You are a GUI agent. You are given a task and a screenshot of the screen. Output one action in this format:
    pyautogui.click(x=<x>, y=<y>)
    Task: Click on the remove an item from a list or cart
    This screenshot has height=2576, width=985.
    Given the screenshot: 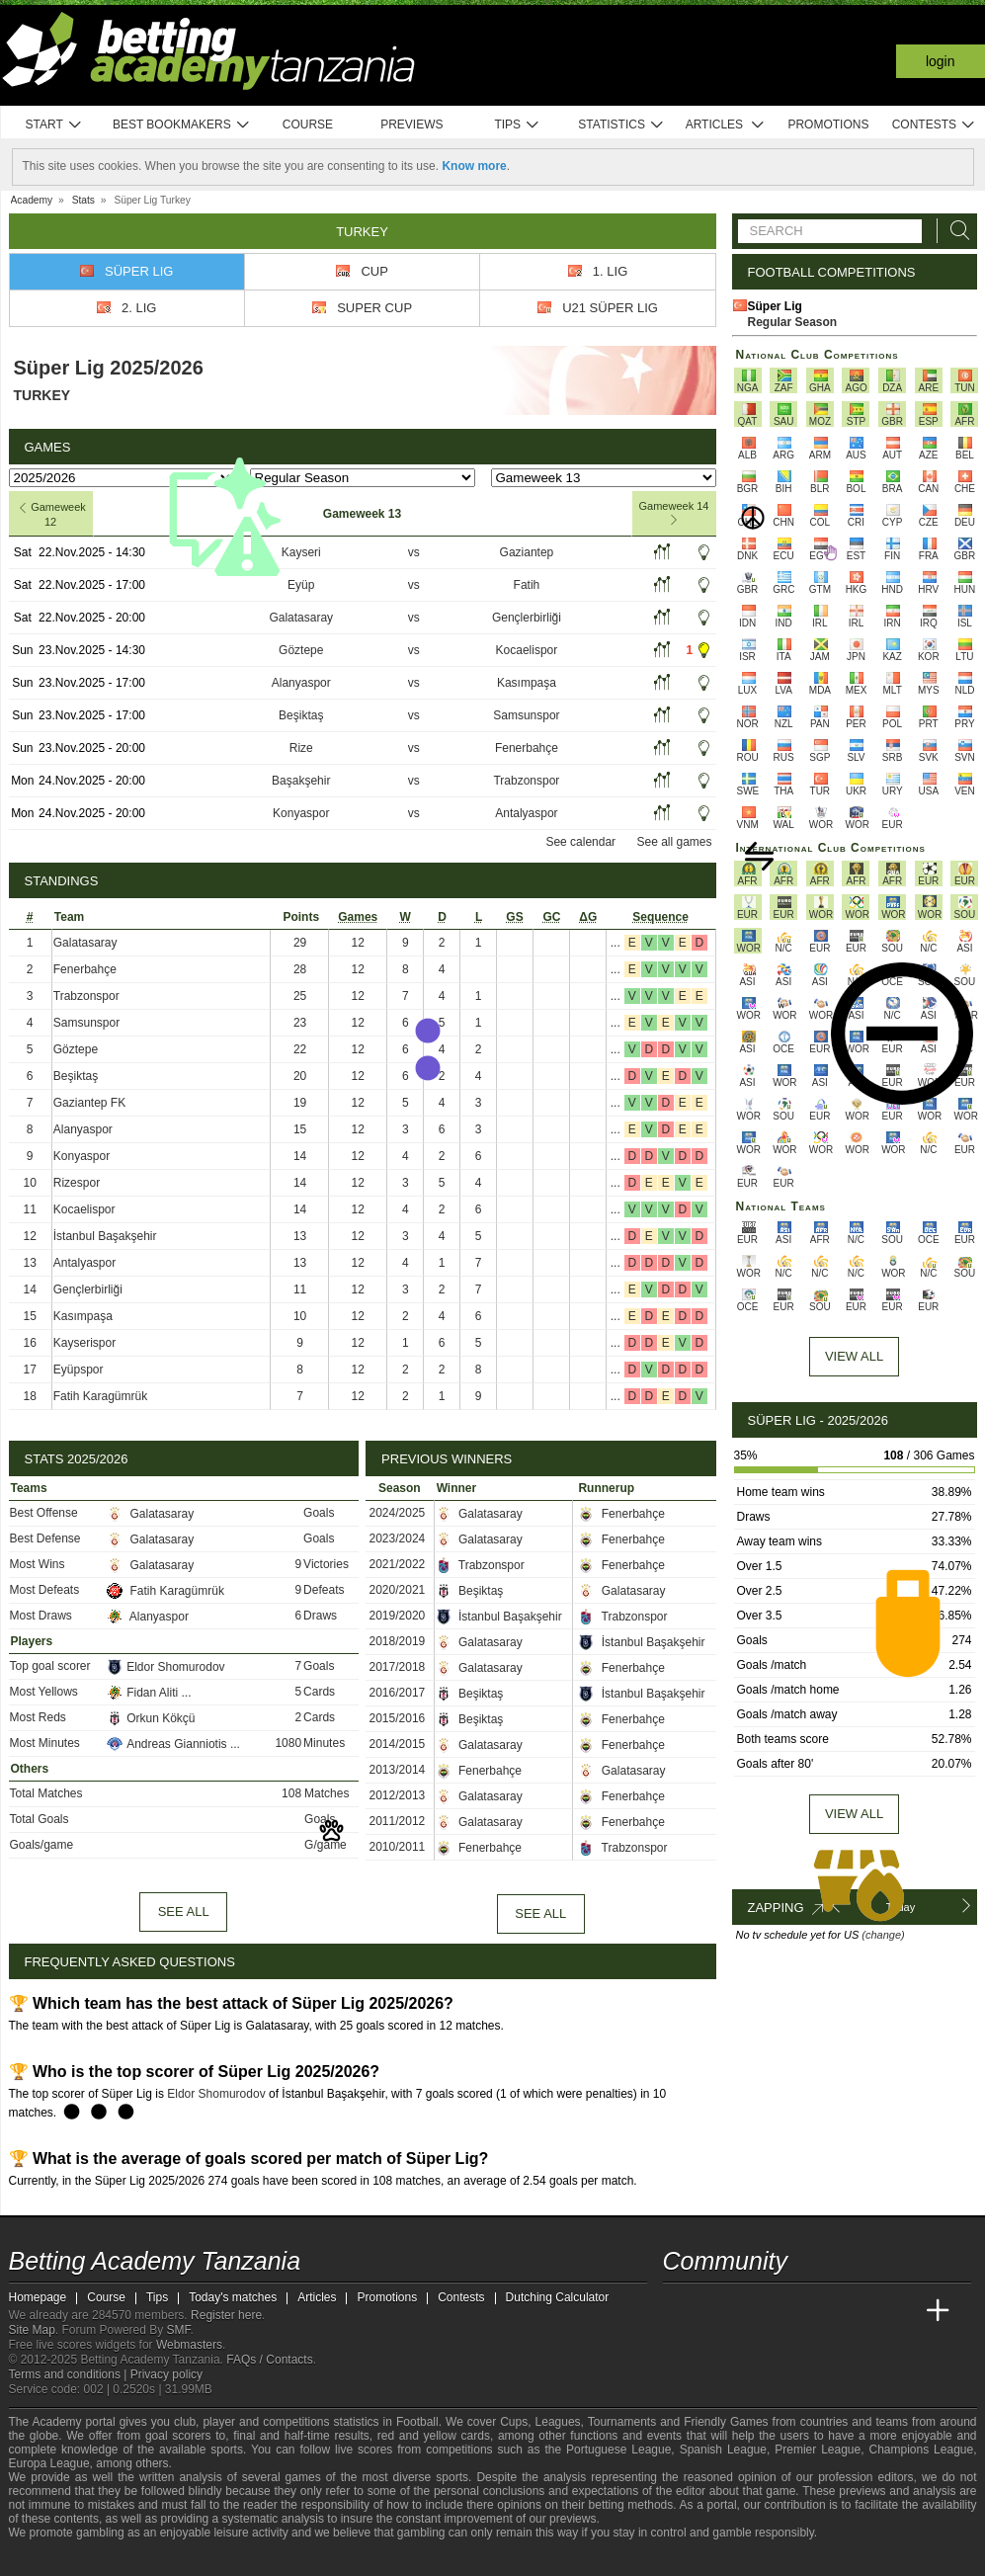 What is the action you would take?
    pyautogui.click(x=902, y=1034)
    